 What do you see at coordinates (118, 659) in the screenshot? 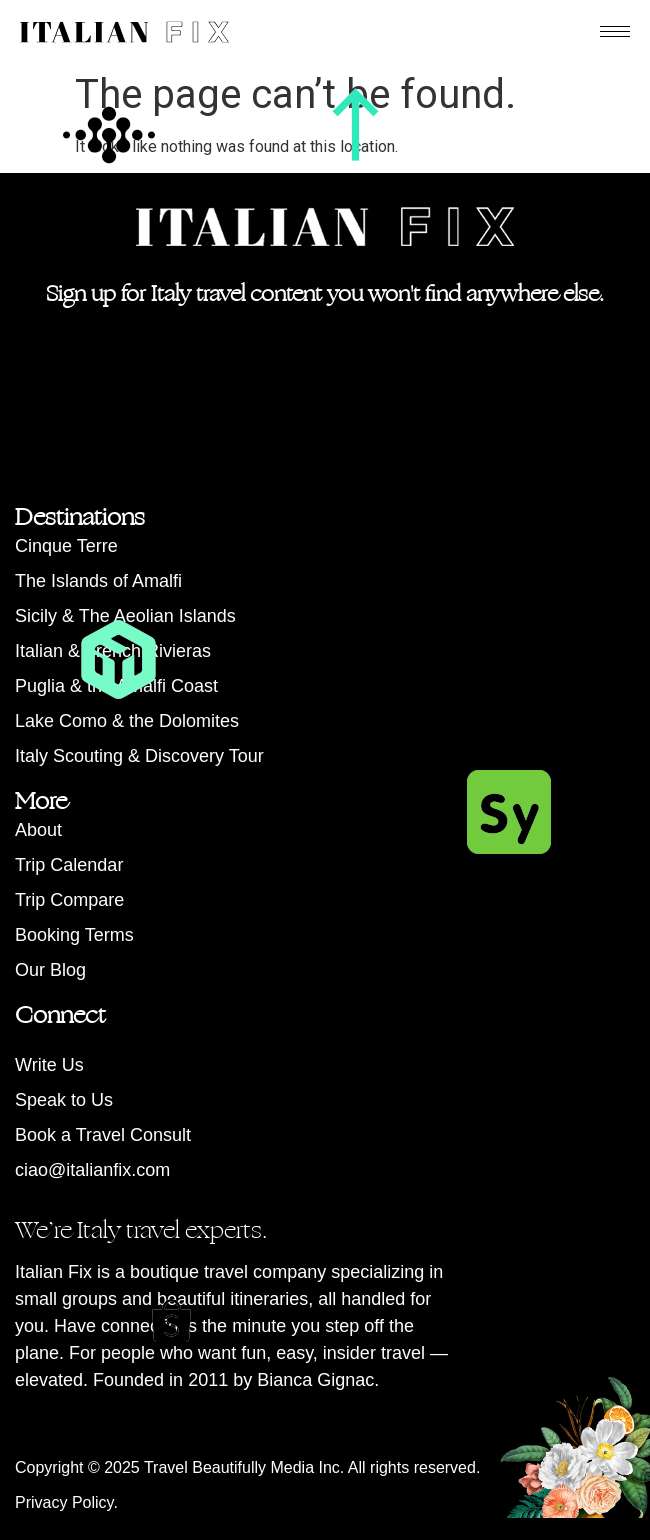
I see `mikrotik brand logo` at bounding box center [118, 659].